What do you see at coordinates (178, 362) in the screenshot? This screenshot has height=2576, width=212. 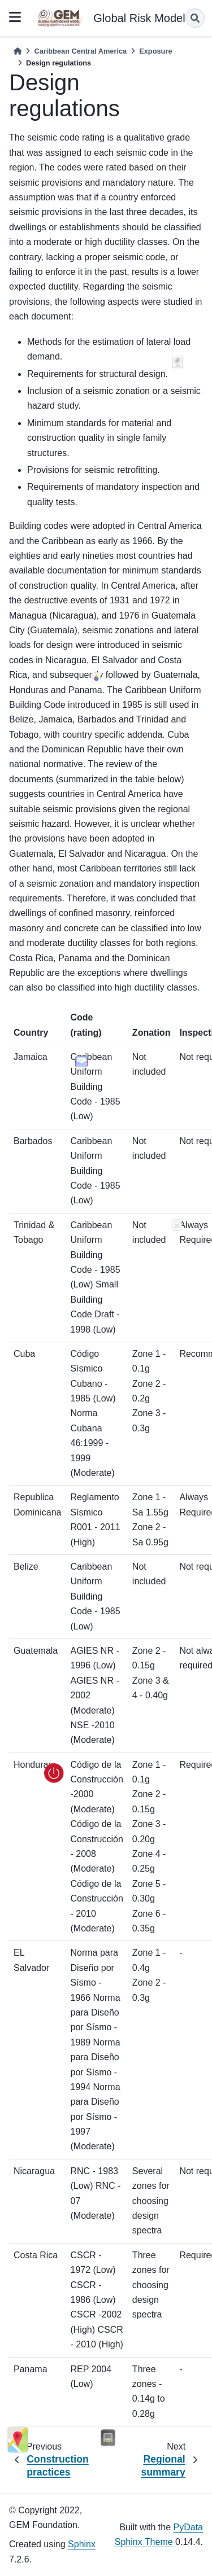 I see `a CD/DVD disc image file (.iso format)` at bounding box center [178, 362].